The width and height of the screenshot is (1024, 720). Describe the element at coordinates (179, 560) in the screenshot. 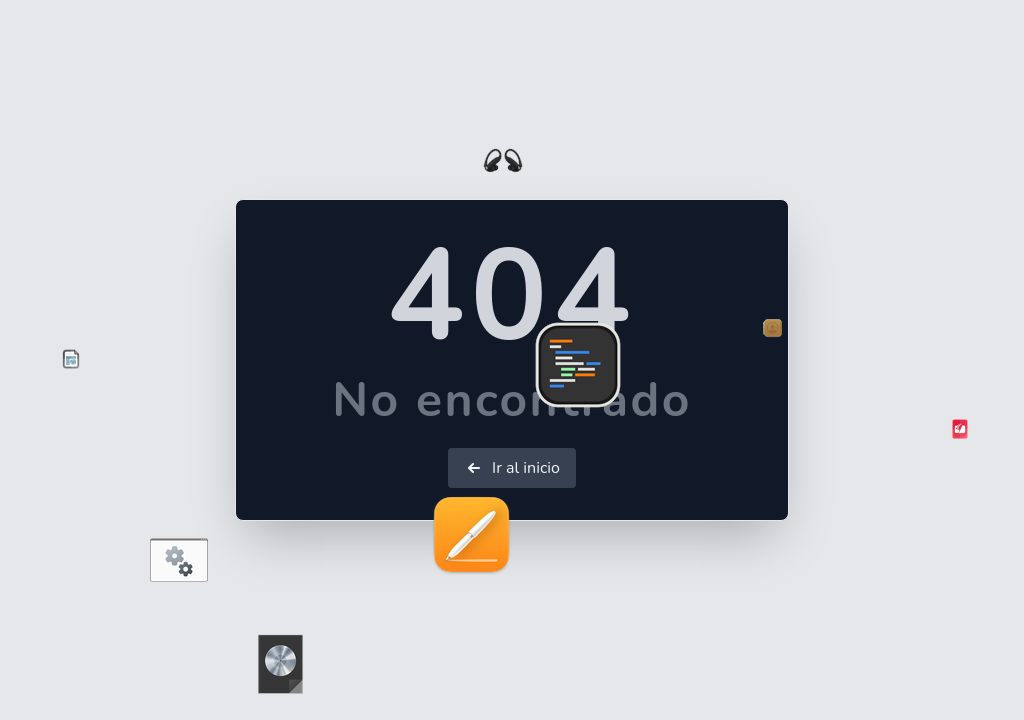

I see `run an executable program or application` at that location.